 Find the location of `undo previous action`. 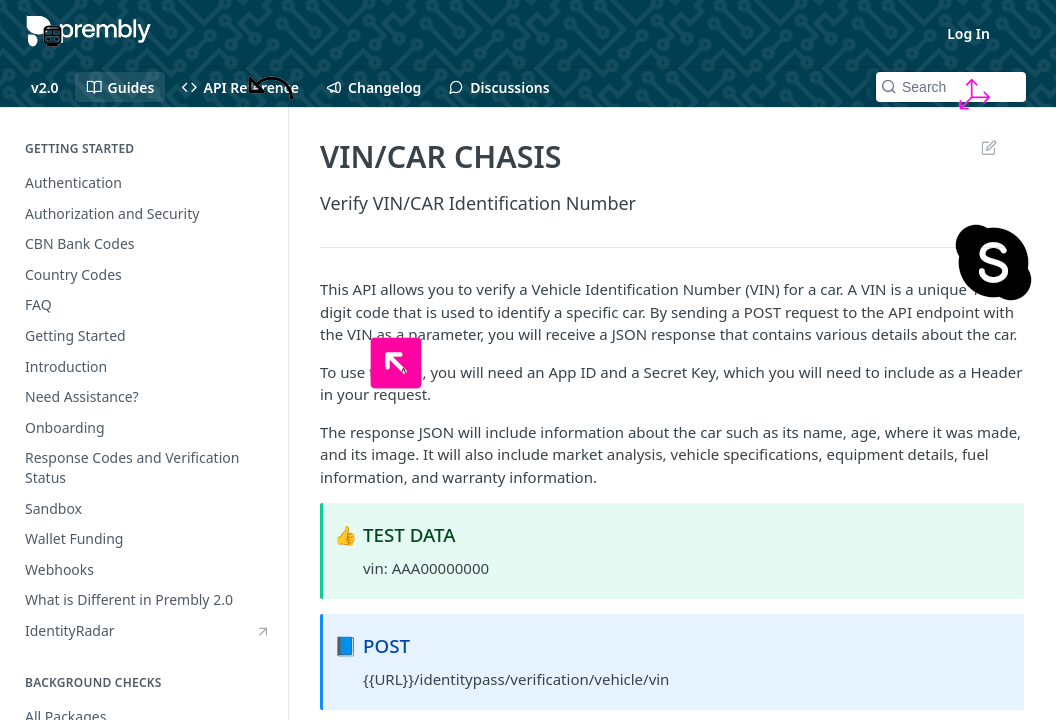

undo previous action is located at coordinates (271, 86).